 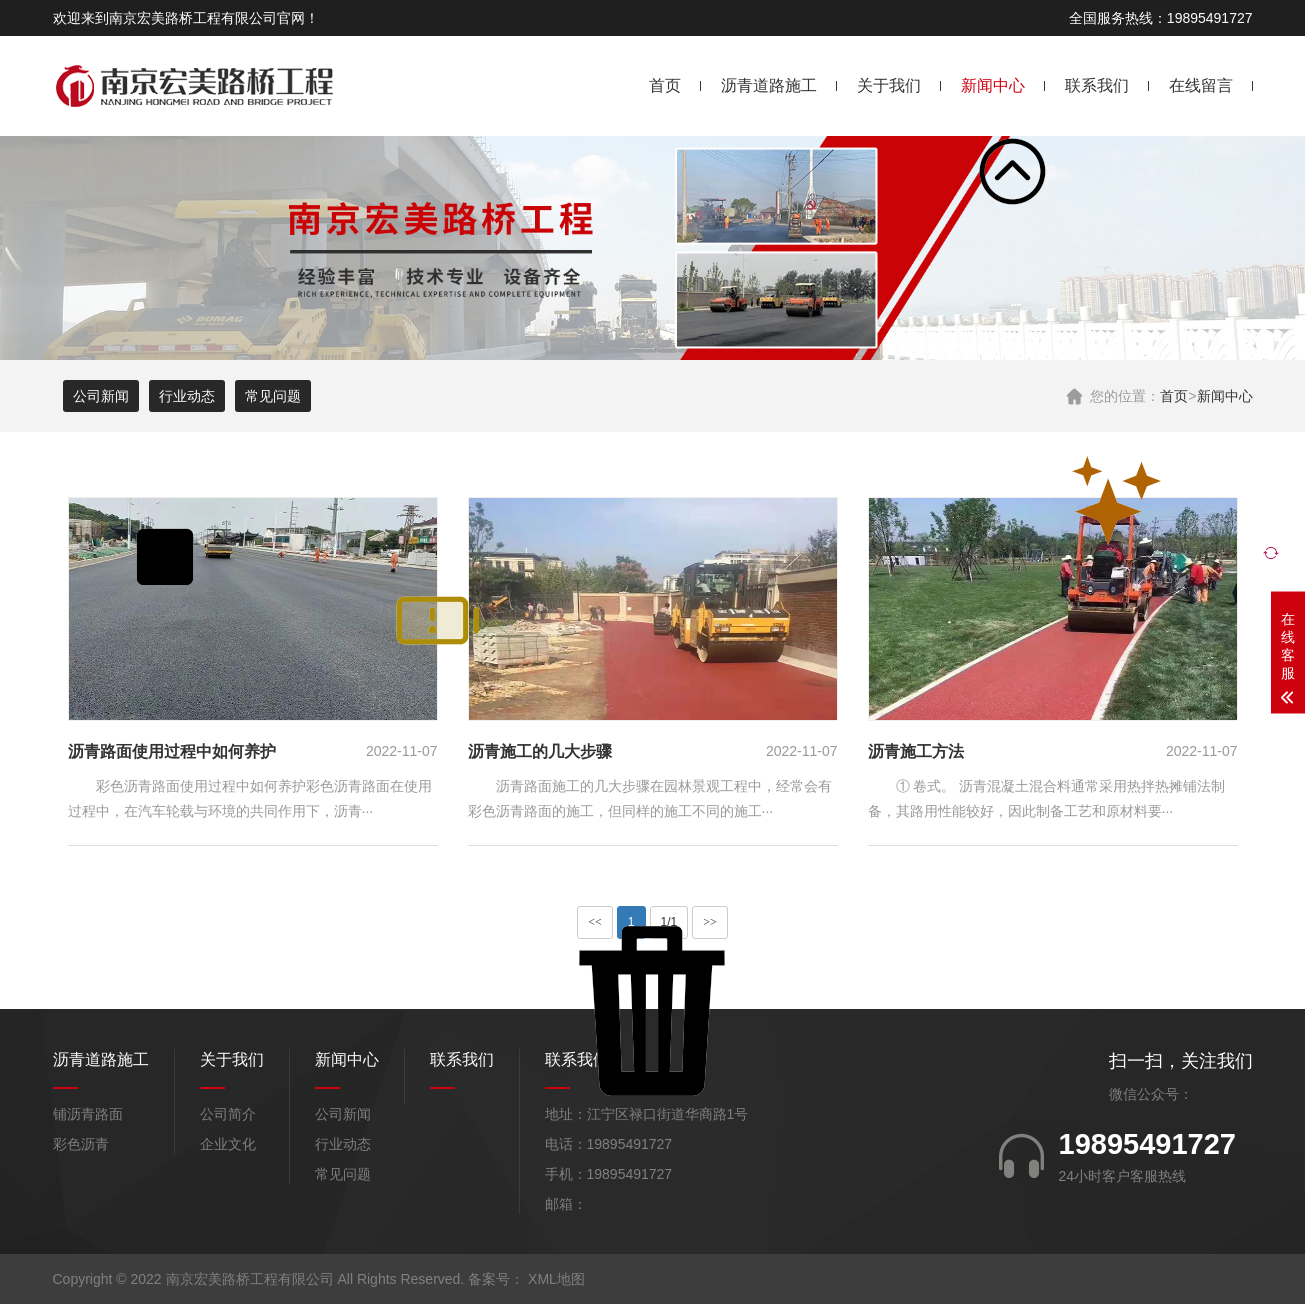 I want to click on scroll to top of page, so click(x=1012, y=171).